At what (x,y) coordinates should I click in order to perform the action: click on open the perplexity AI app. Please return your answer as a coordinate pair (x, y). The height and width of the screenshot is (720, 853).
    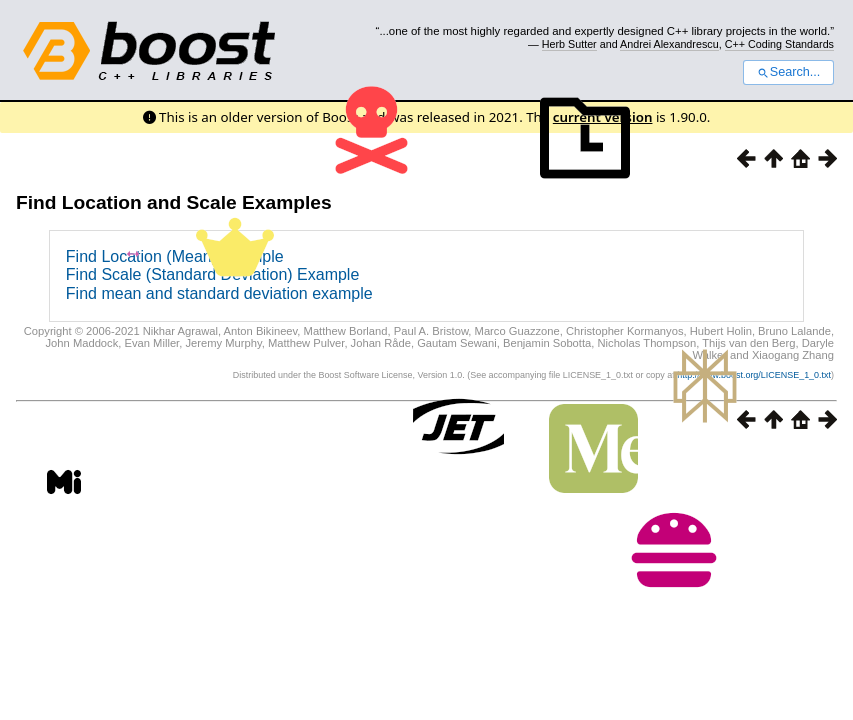
    Looking at the image, I should click on (705, 386).